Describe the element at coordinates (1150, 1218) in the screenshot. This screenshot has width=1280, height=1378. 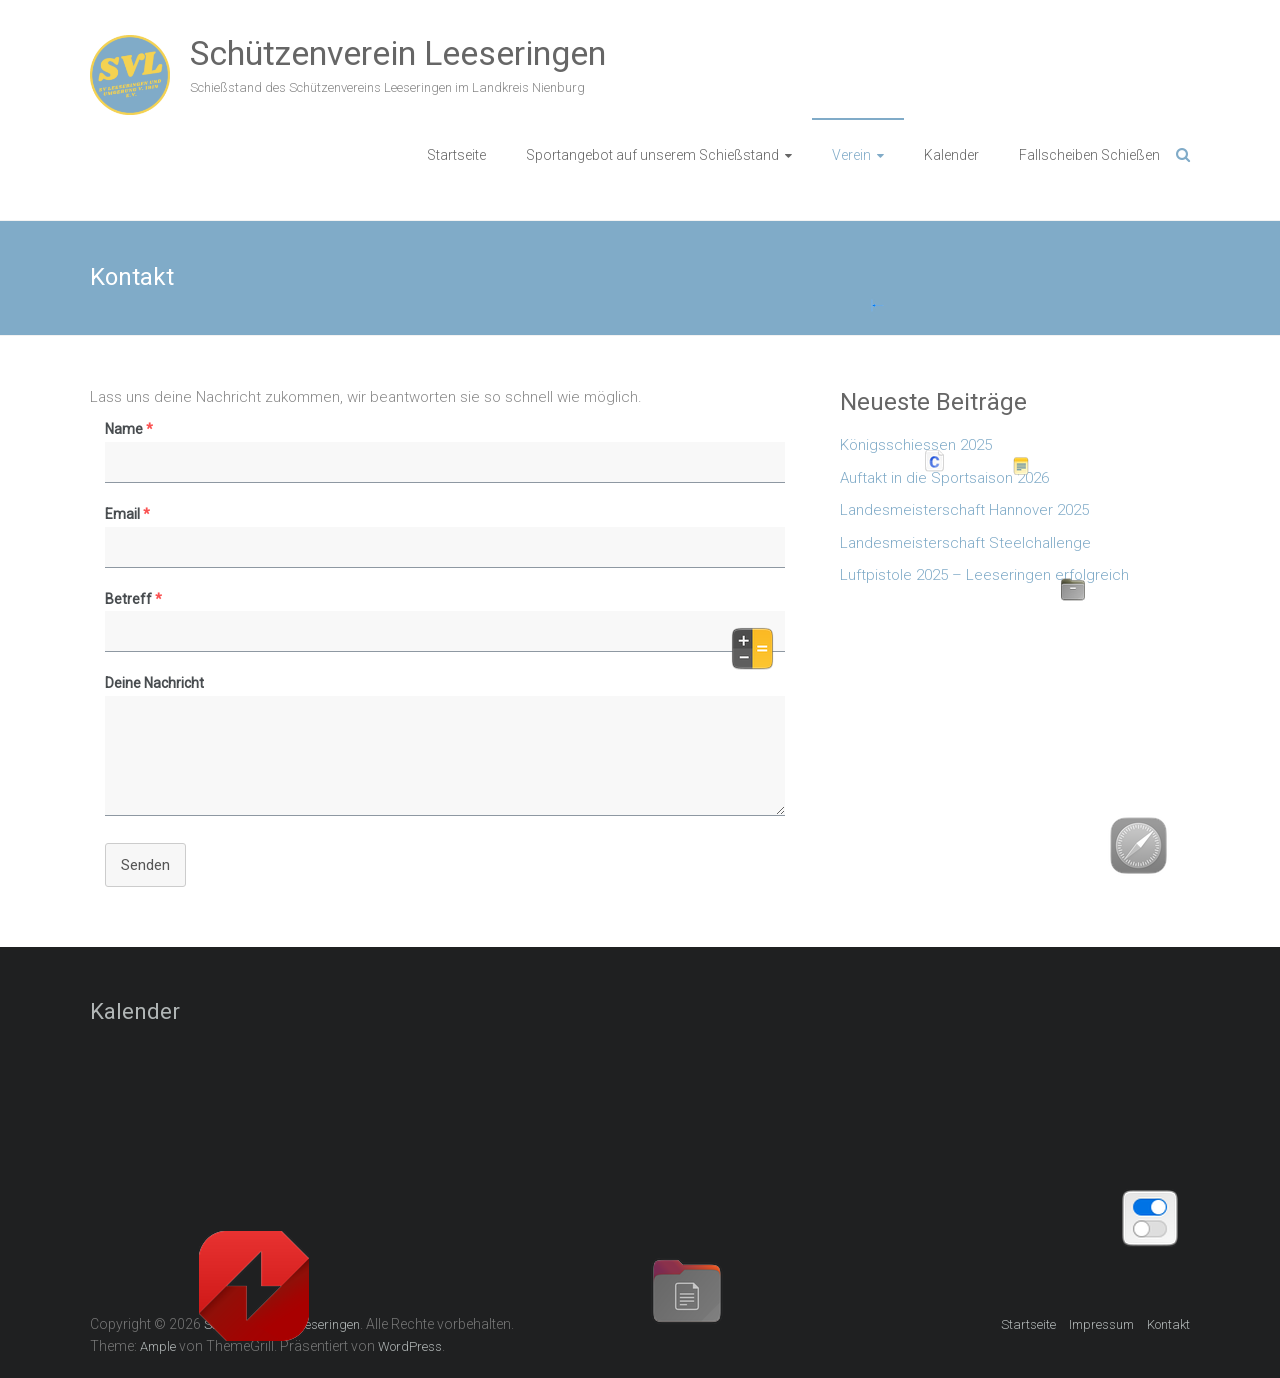
I see `open desktop preferences or settings` at that location.